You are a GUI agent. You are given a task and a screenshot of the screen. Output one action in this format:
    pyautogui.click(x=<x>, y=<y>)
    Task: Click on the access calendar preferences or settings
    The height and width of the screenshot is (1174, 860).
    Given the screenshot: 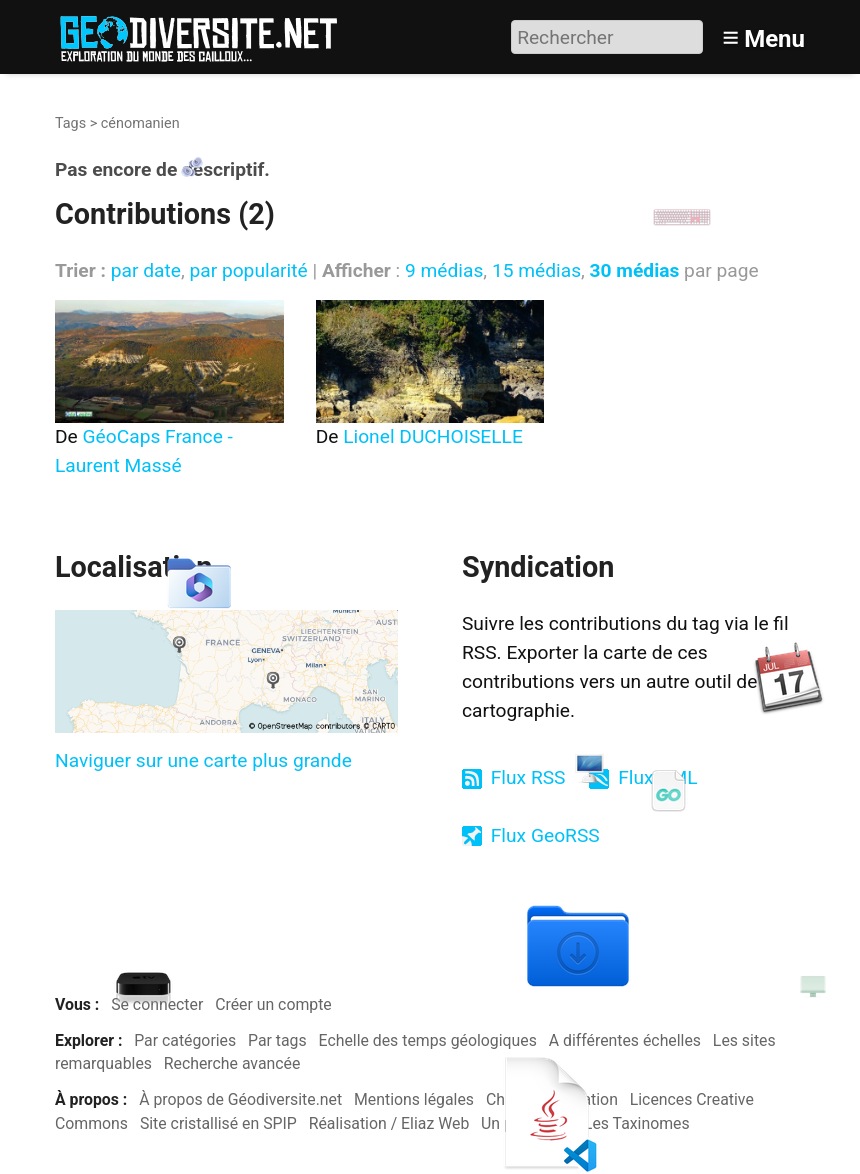 What is the action you would take?
    pyautogui.click(x=789, y=679)
    